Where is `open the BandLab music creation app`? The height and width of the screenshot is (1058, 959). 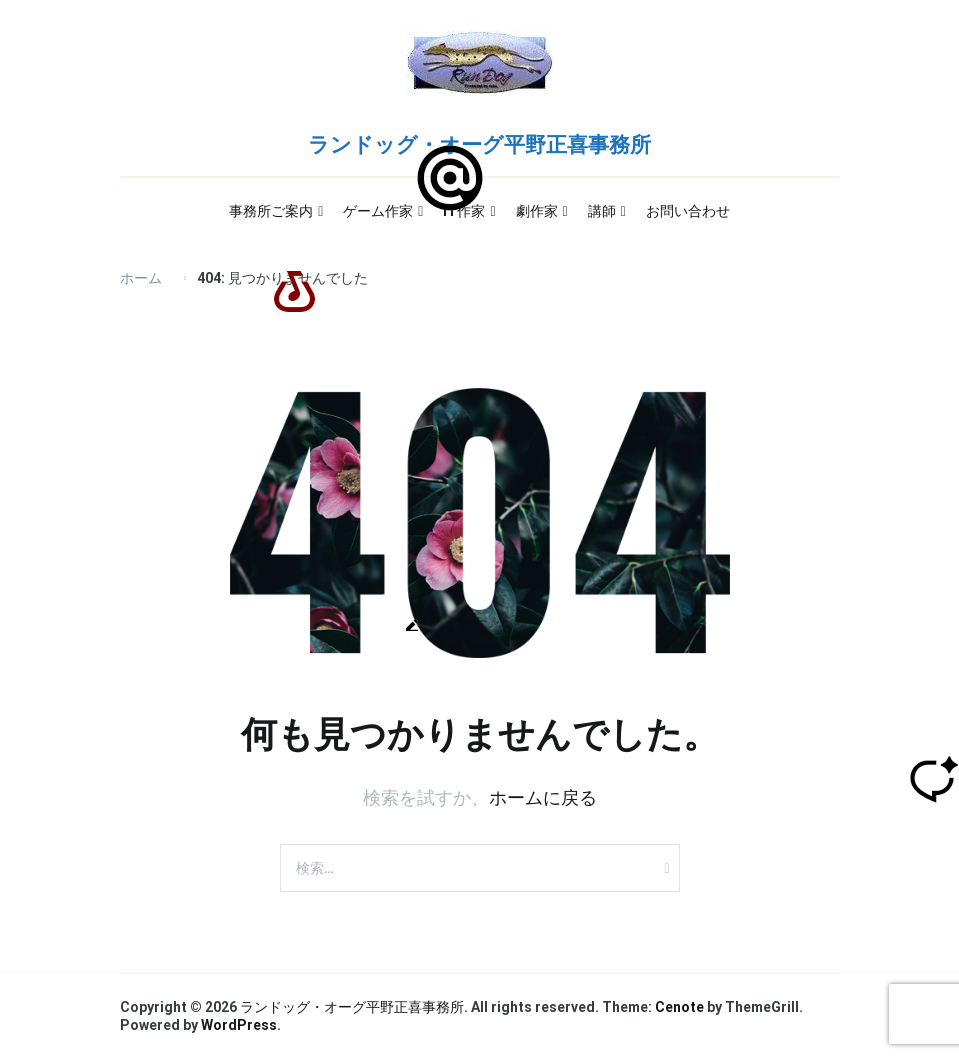 open the BandLab music creation app is located at coordinates (294, 291).